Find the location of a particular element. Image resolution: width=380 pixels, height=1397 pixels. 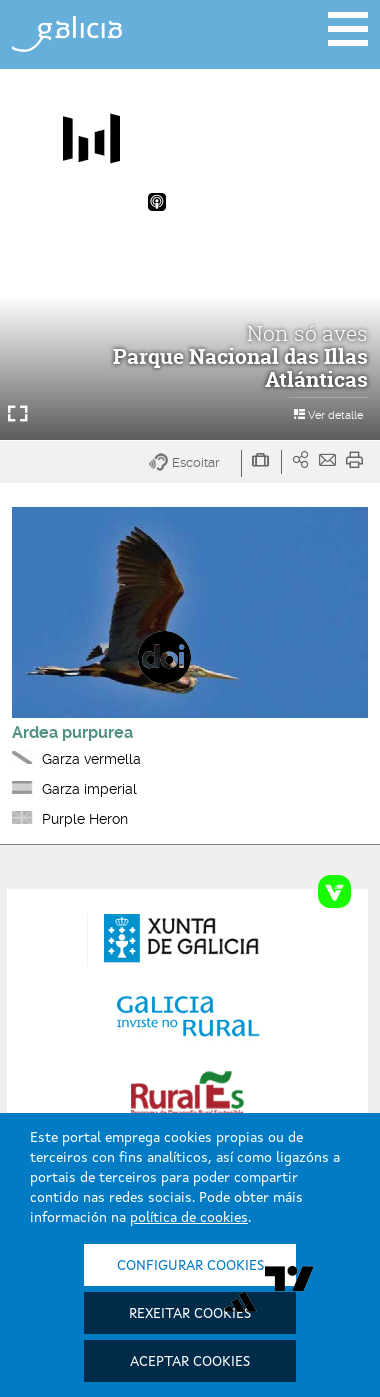

bytedance company logo is located at coordinates (91, 138).